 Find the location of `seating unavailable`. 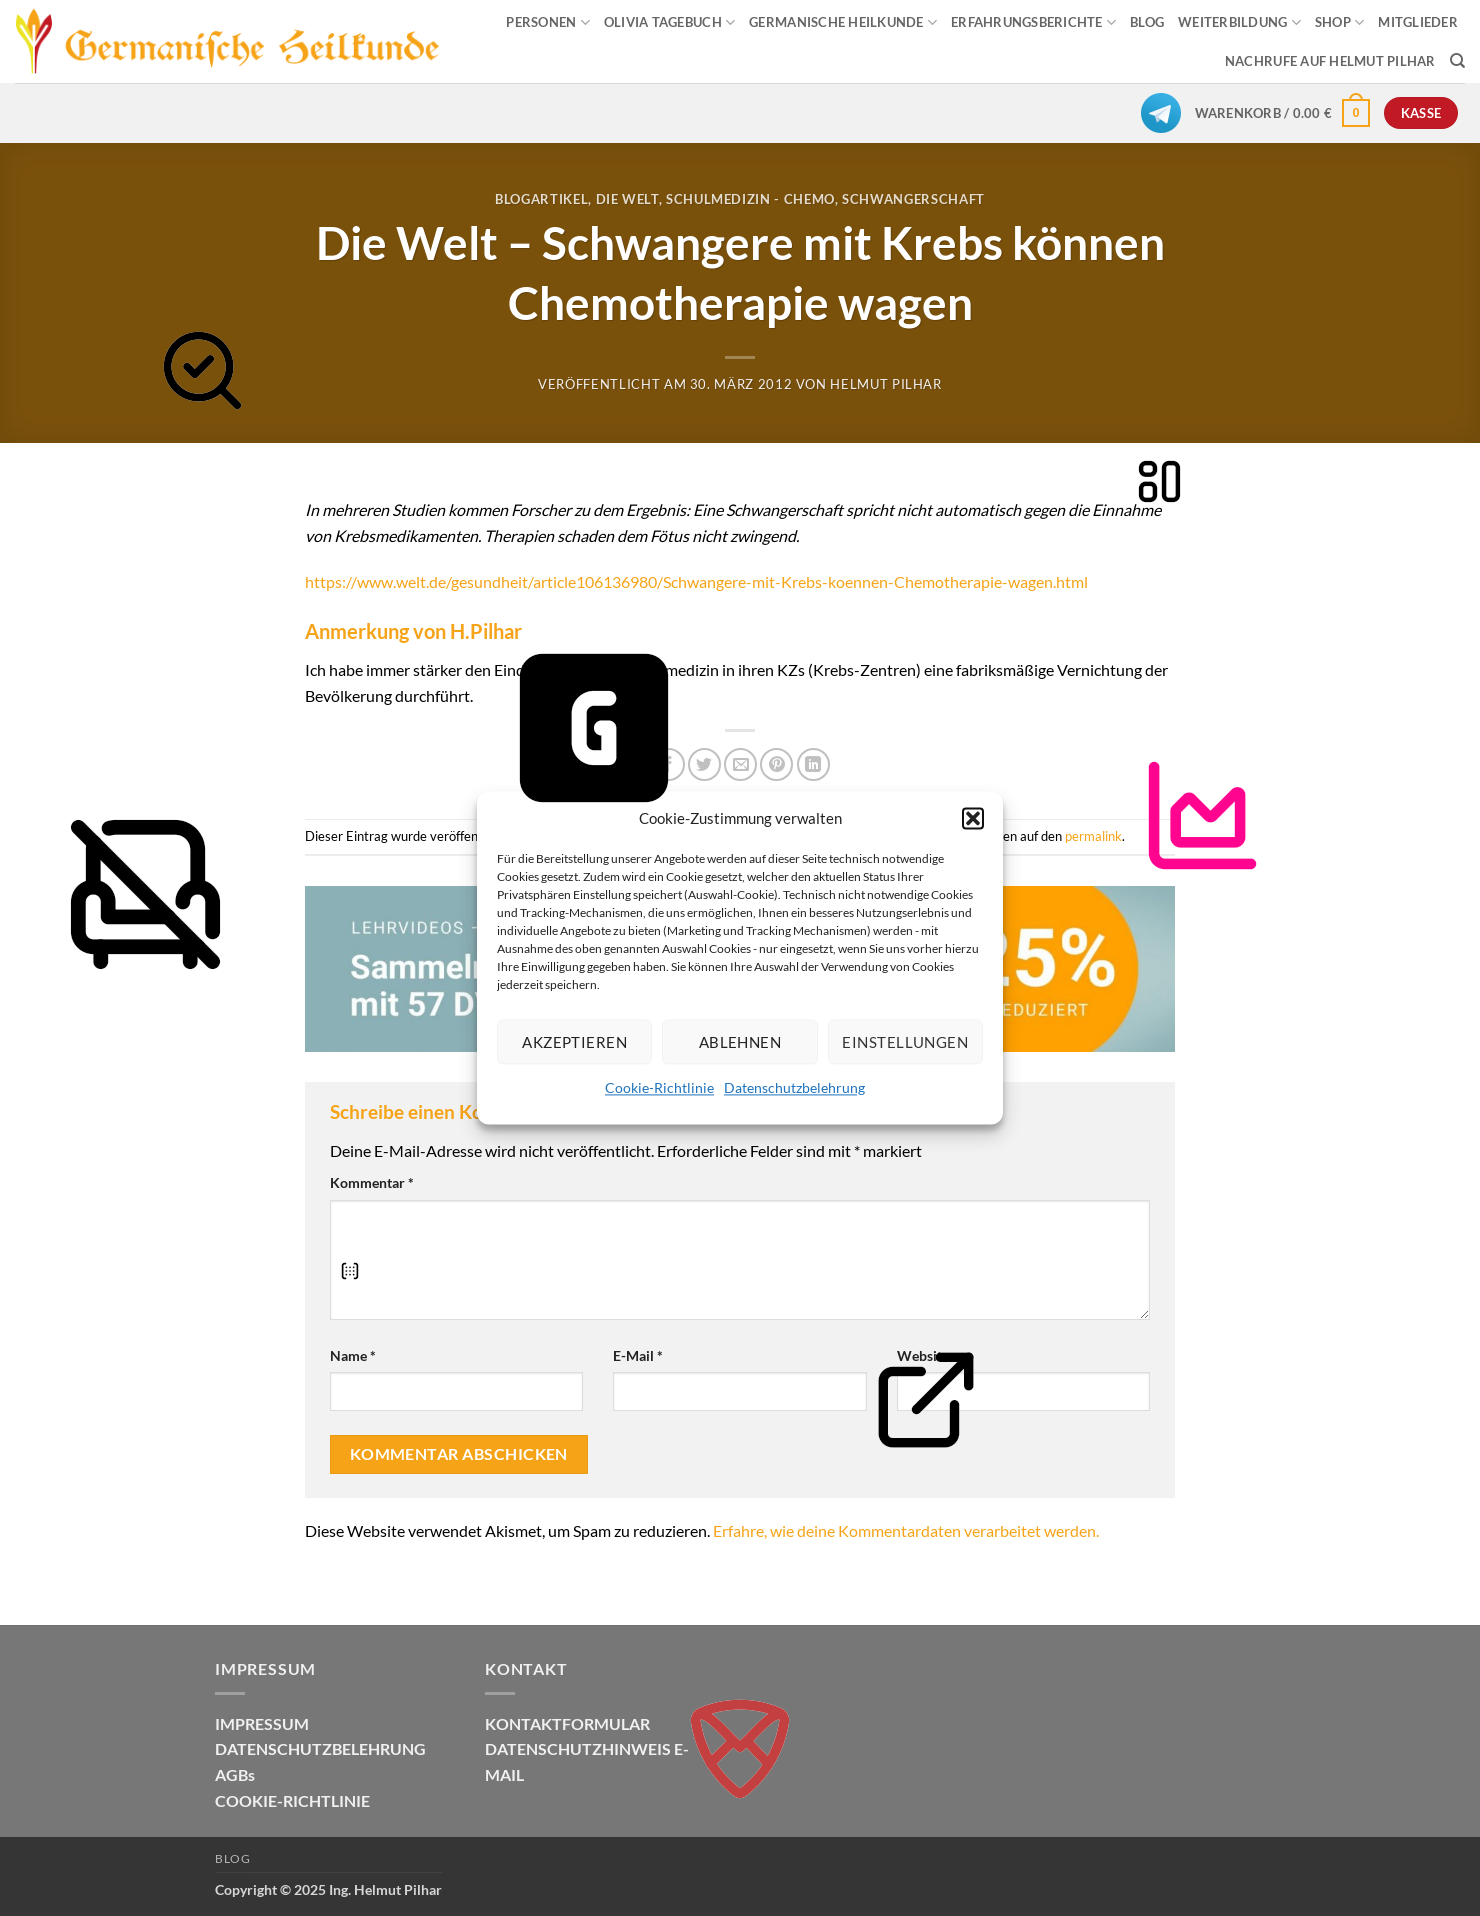

seating unavailable is located at coordinates (145, 894).